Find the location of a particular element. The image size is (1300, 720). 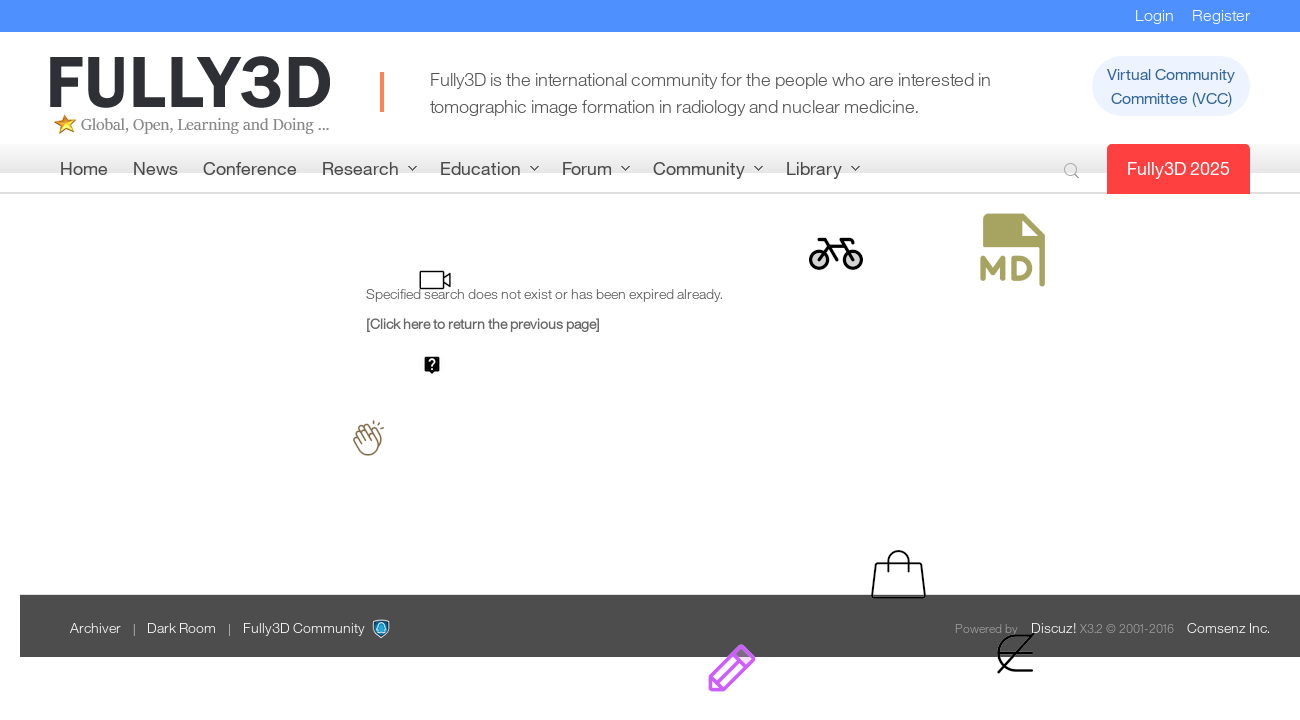

access shopping bag or cart is located at coordinates (898, 577).